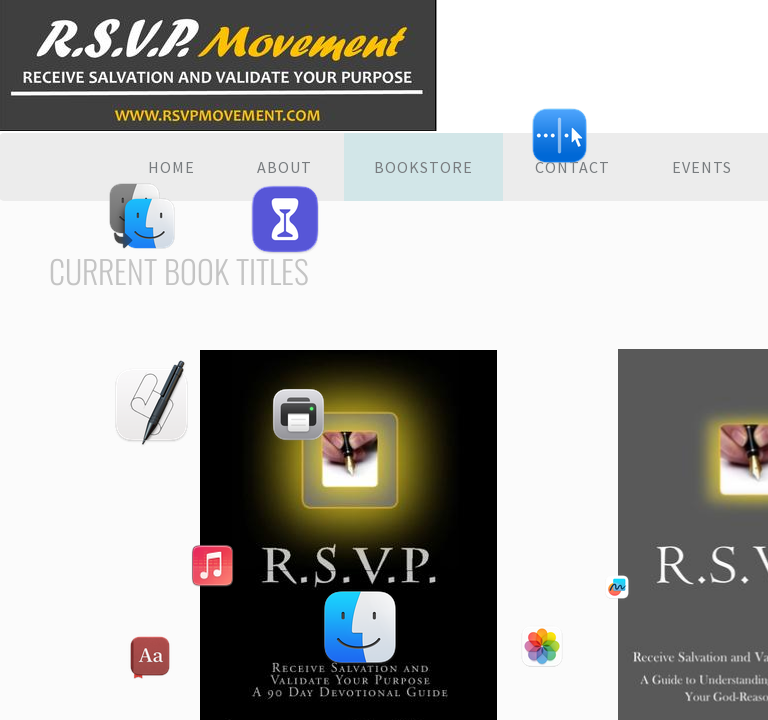 The height and width of the screenshot is (720, 768). I want to click on open the music player app, so click(212, 565).